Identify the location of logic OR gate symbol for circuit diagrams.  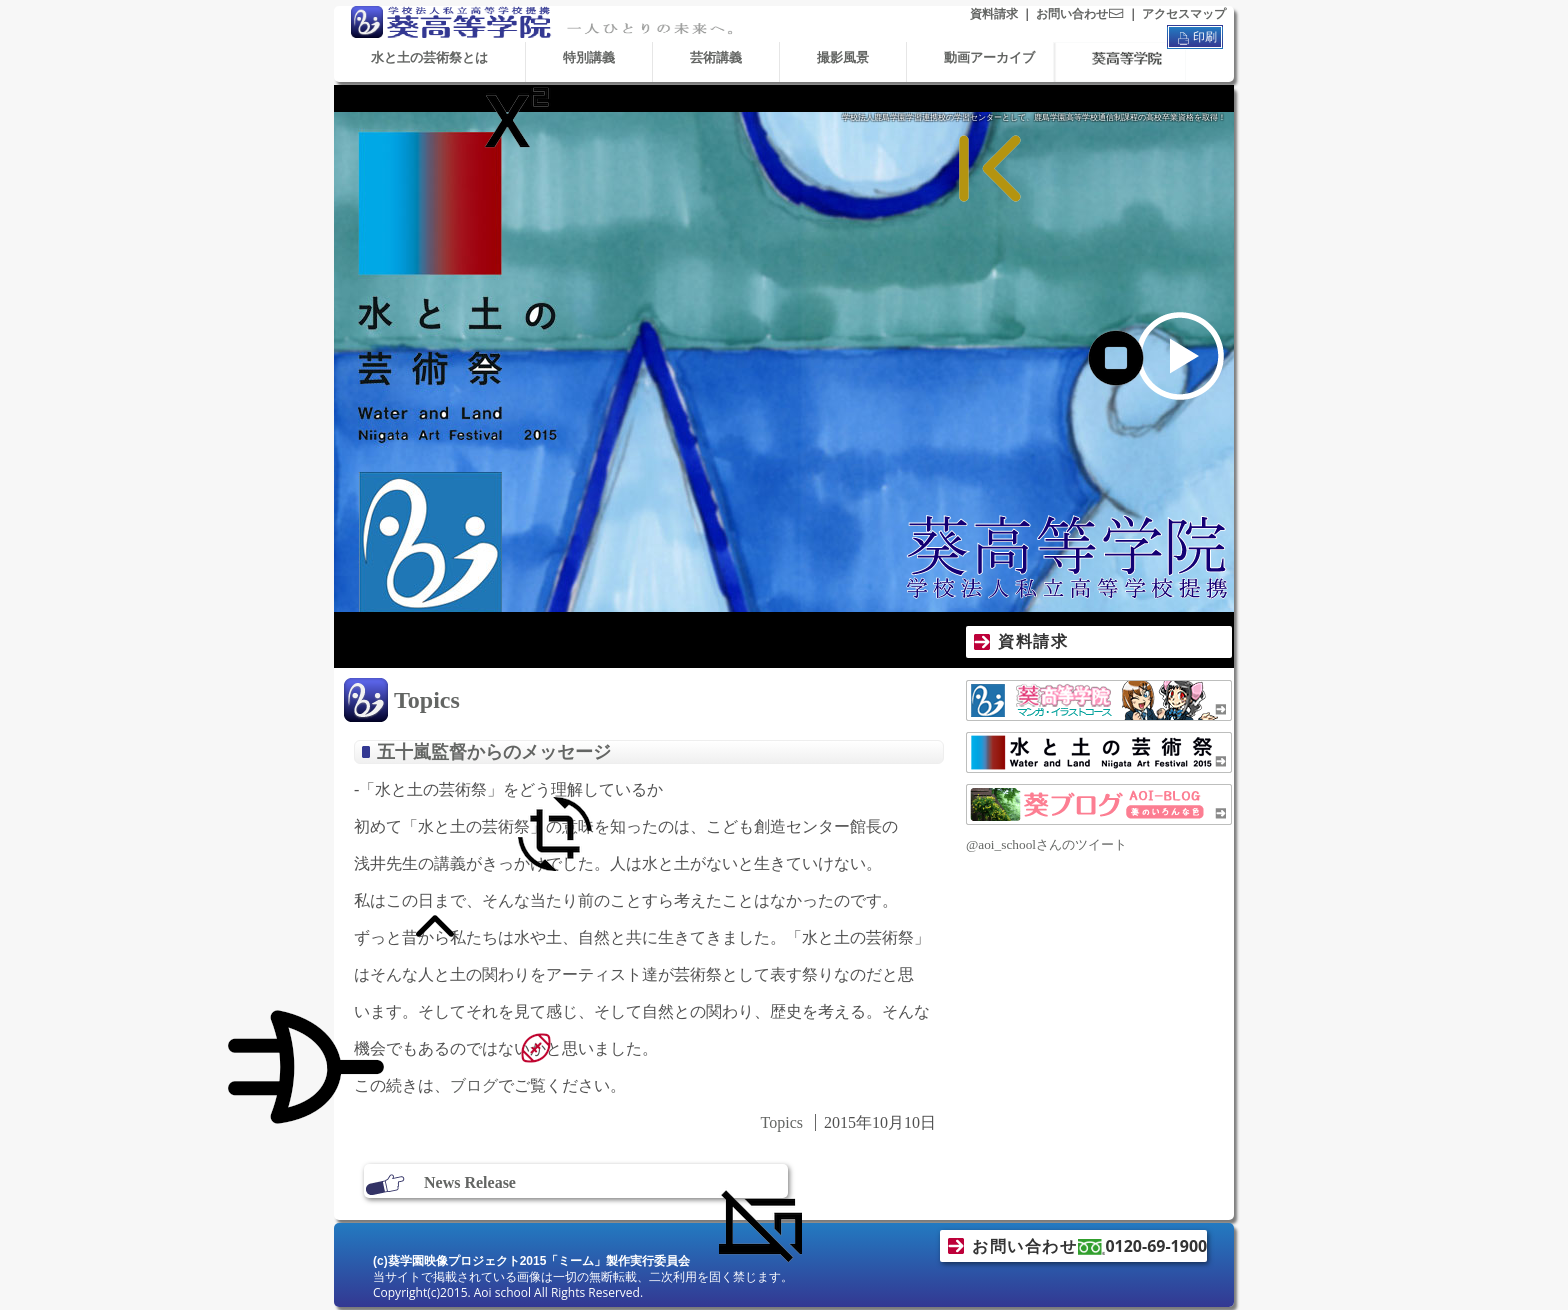
(306, 1067).